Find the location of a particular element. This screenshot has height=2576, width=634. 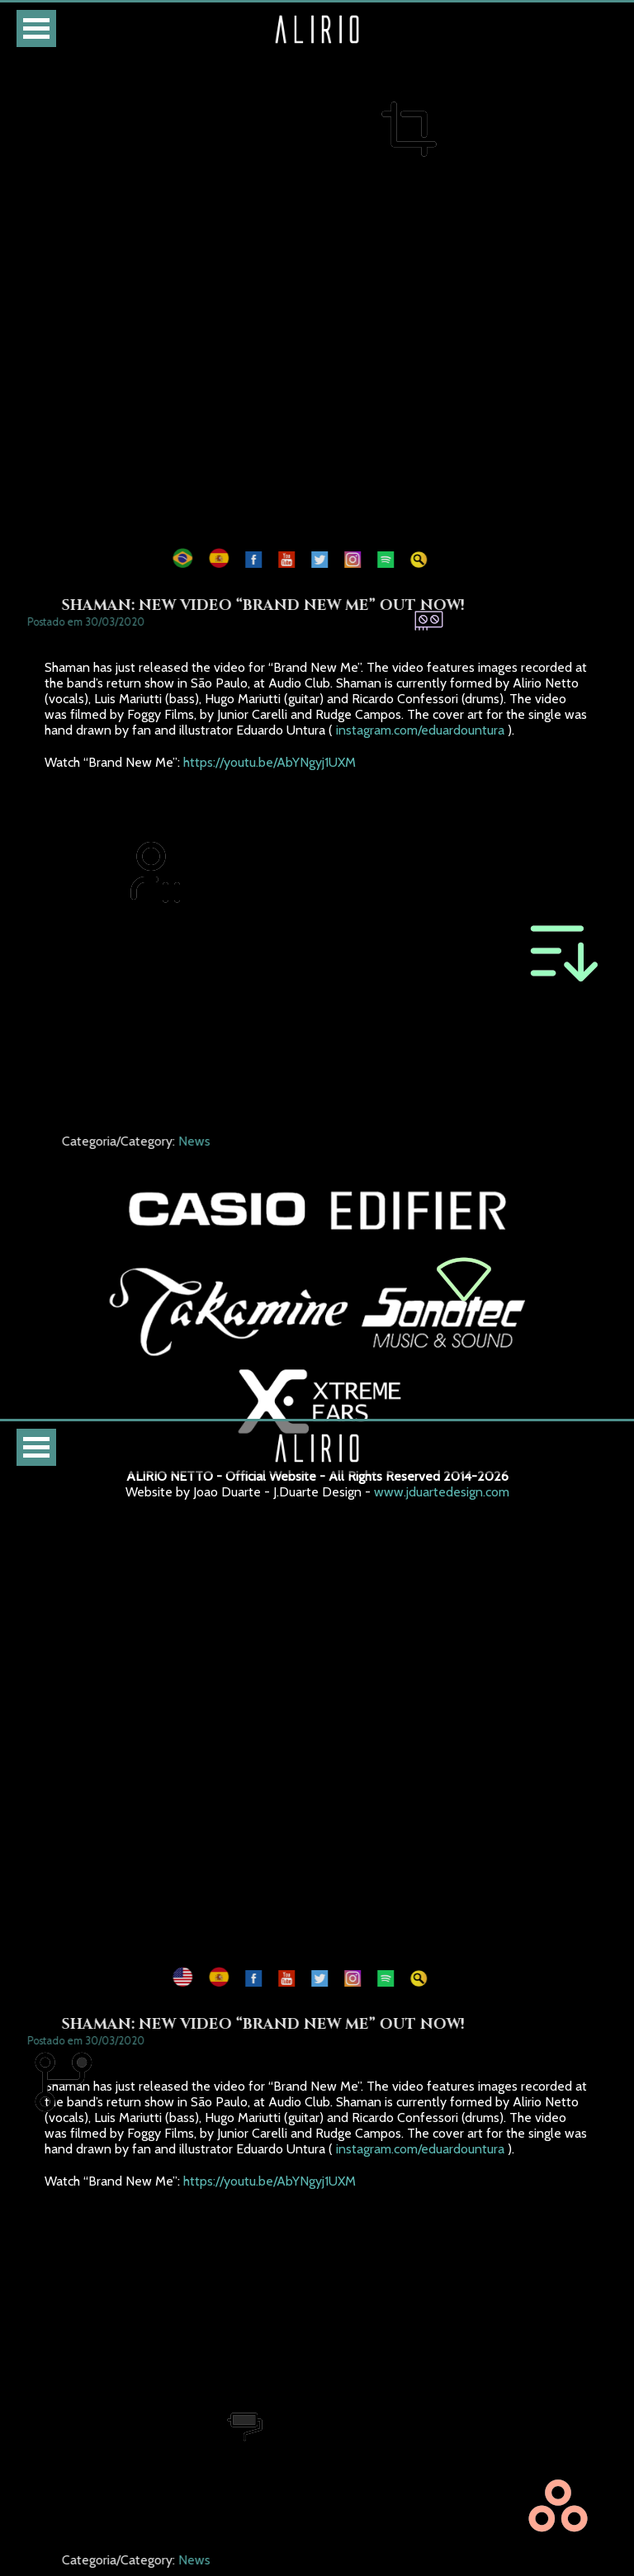

view graphics card or GPU information is located at coordinates (428, 620).